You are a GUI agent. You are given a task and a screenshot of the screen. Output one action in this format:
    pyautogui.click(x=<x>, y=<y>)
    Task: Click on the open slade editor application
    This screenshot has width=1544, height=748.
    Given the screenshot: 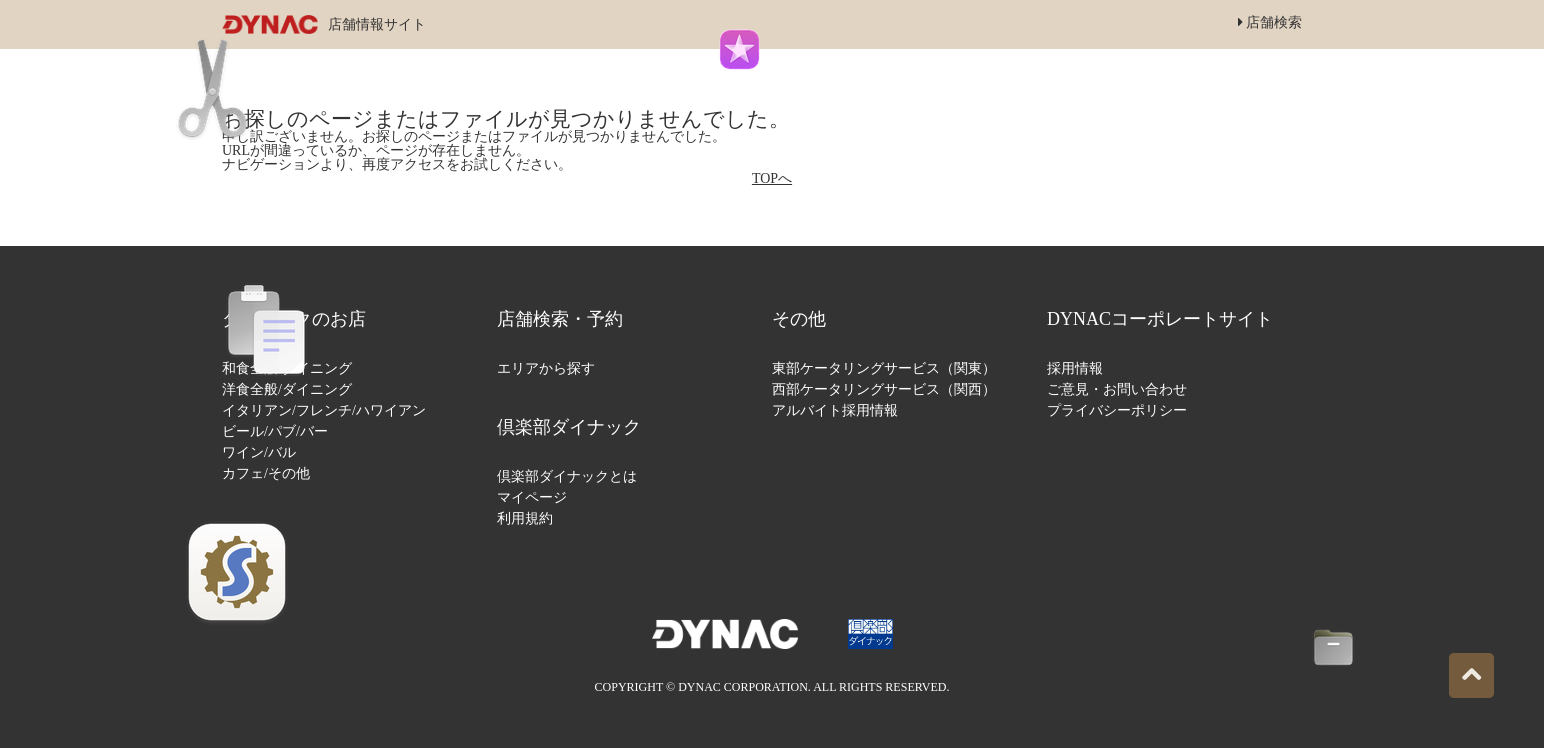 What is the action you would take?
    pyautogui.click(x=237, y=572)
    